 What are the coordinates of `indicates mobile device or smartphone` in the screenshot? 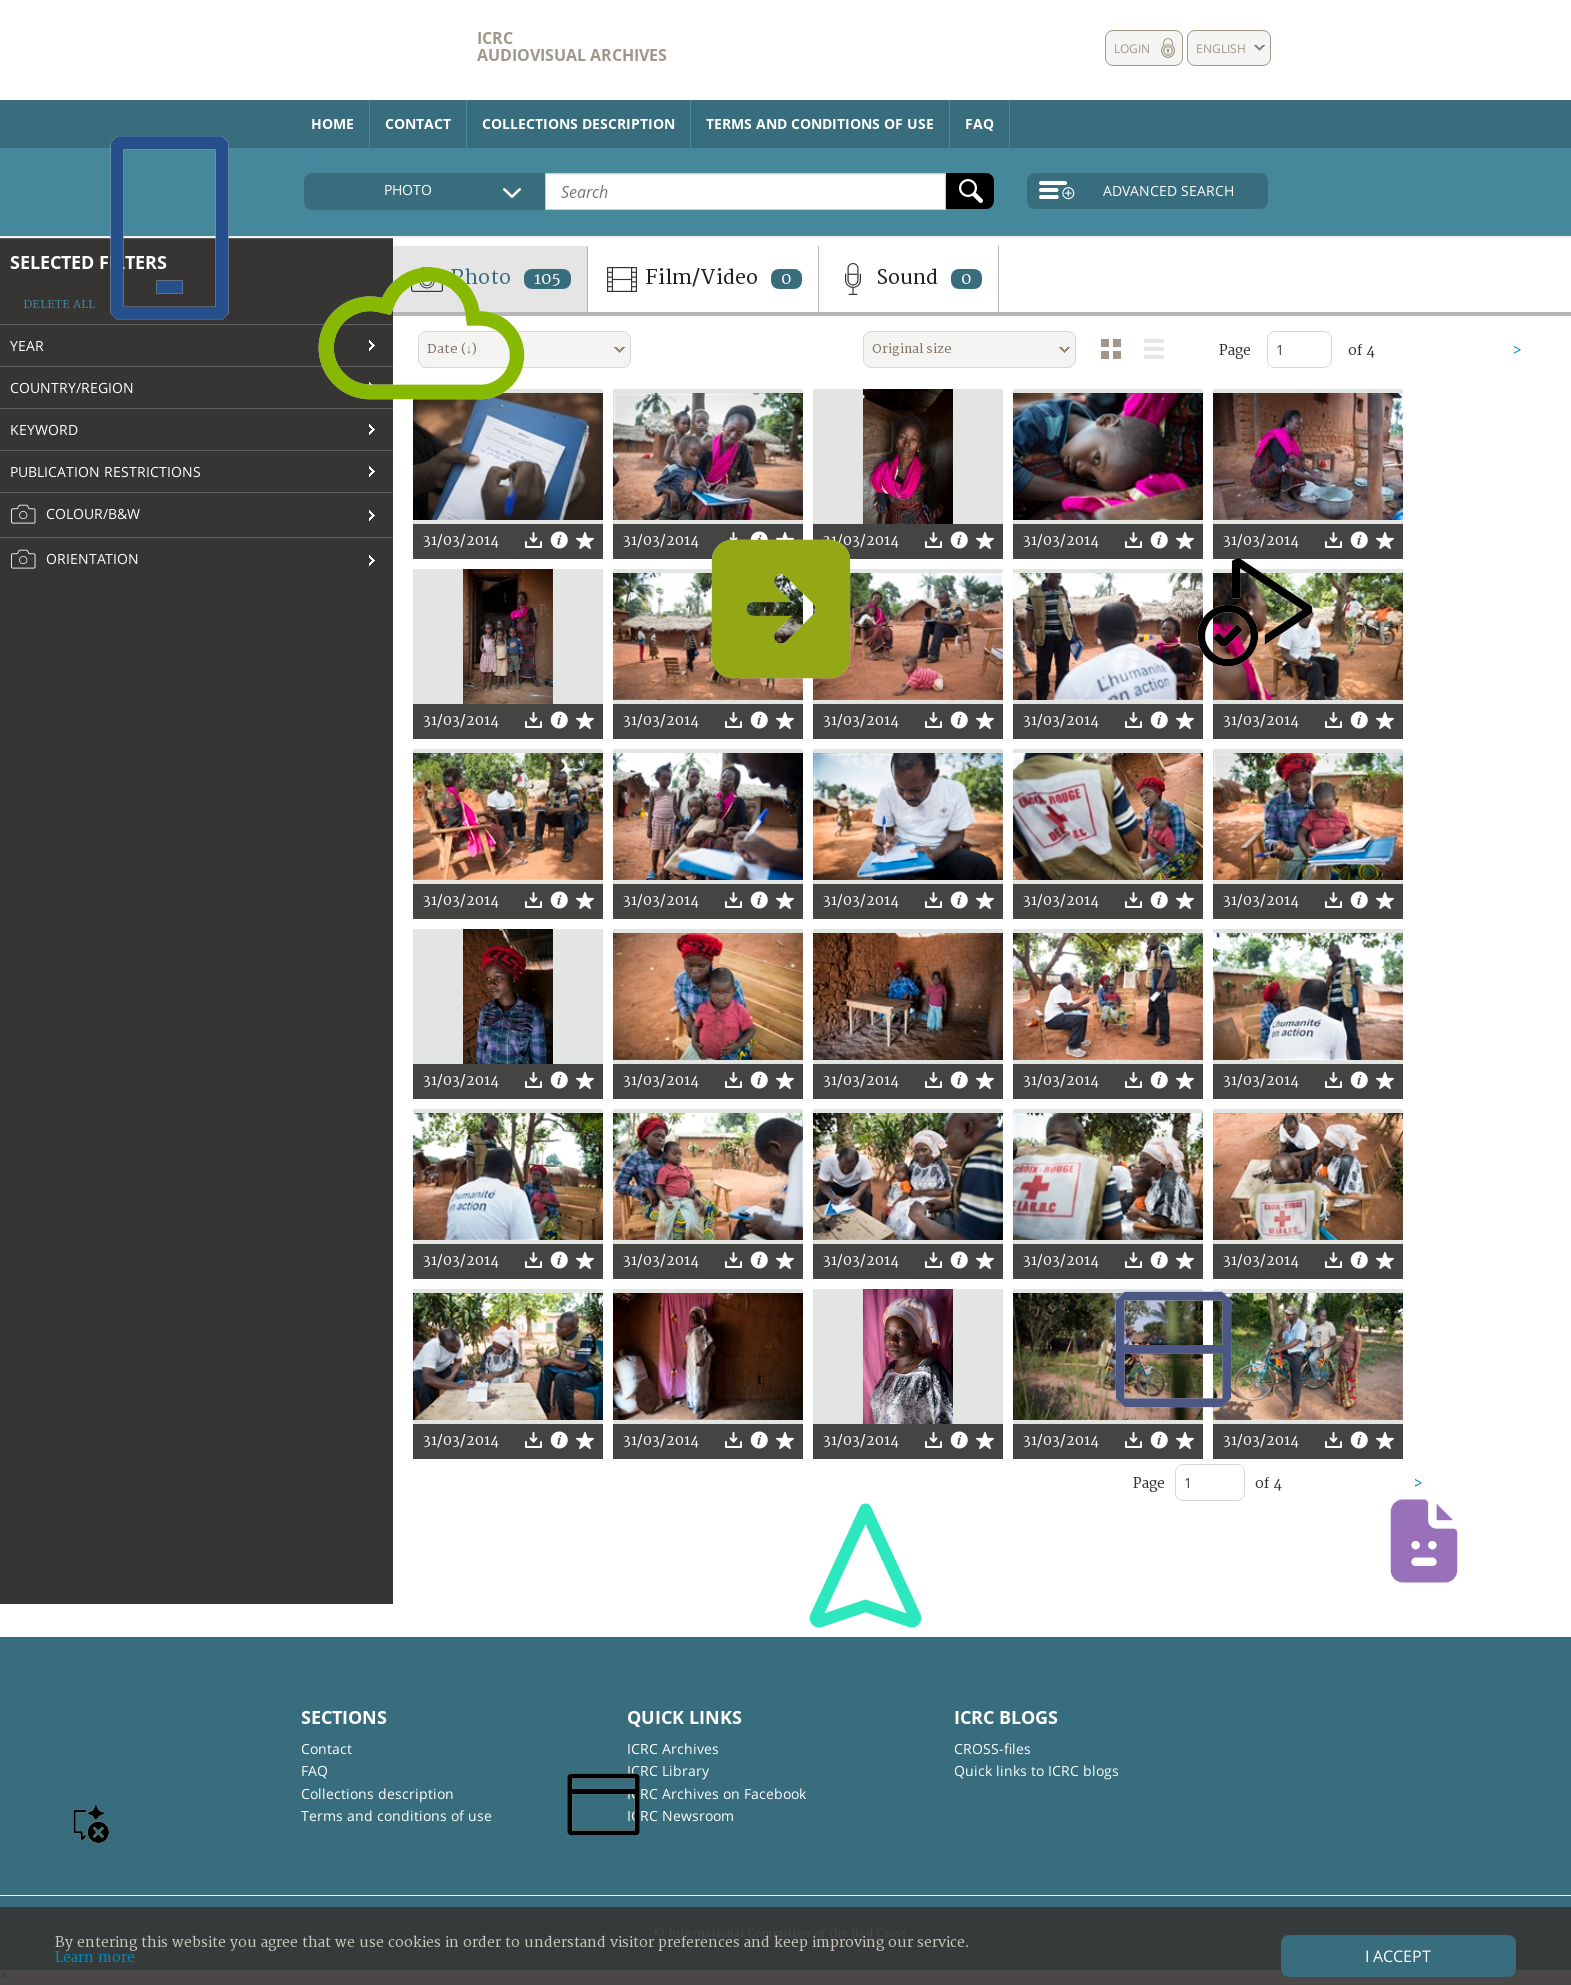 It's located at (163, 228).